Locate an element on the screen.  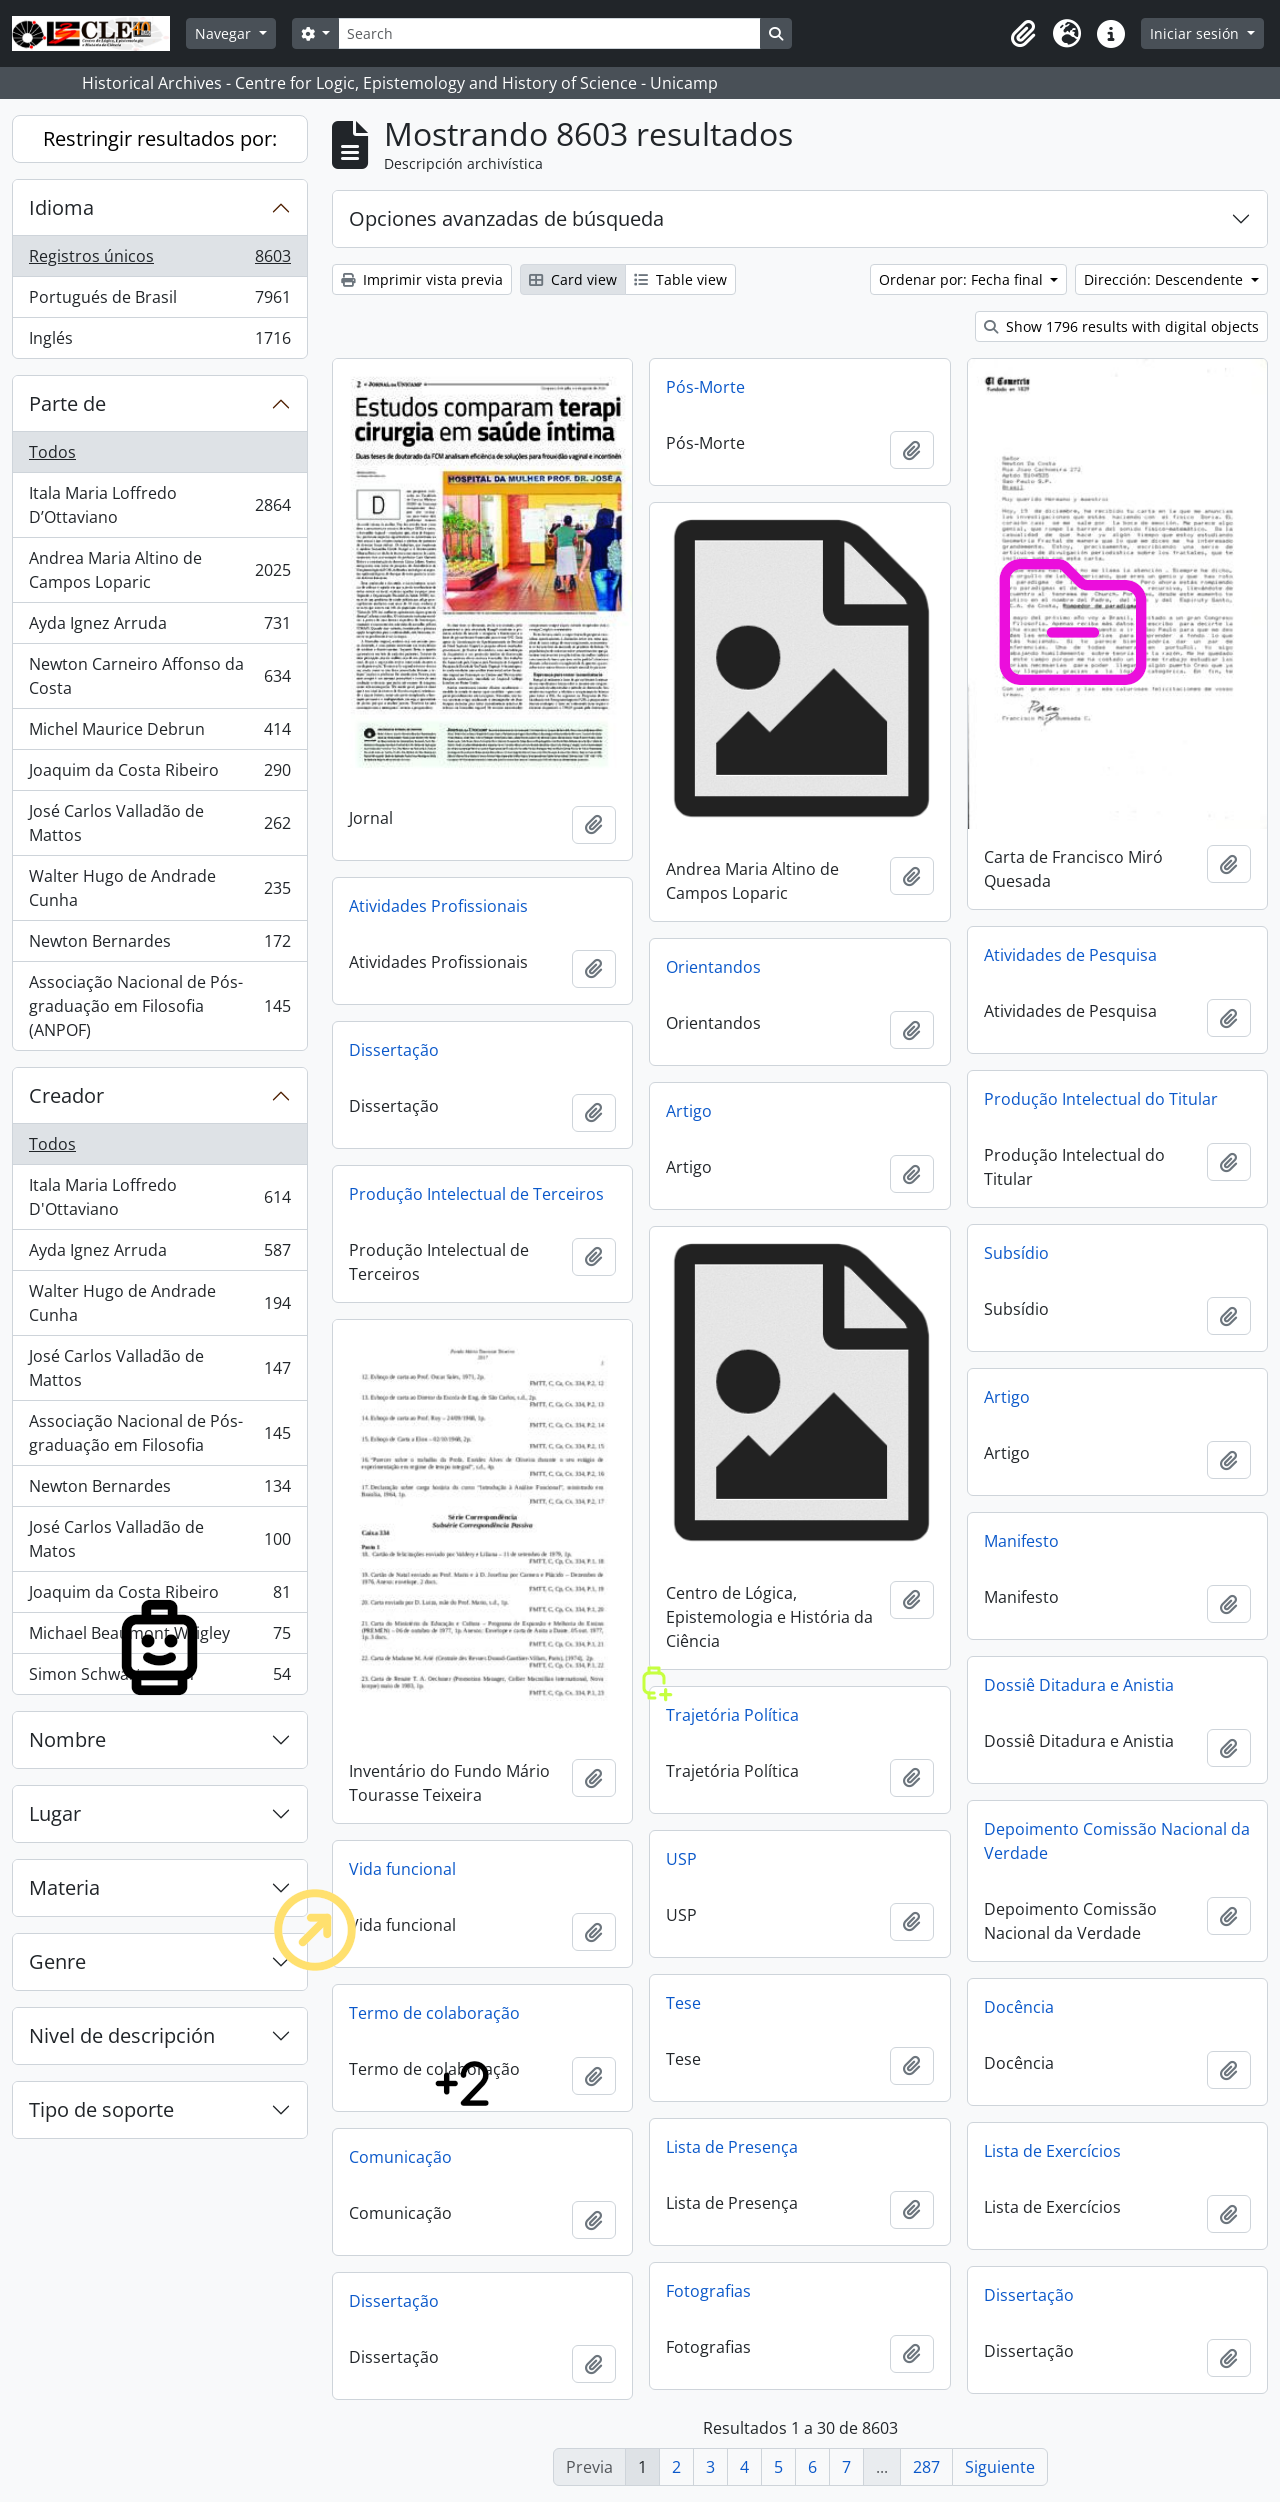
open link in new tab or external site is located at coordinates (315, 1930).